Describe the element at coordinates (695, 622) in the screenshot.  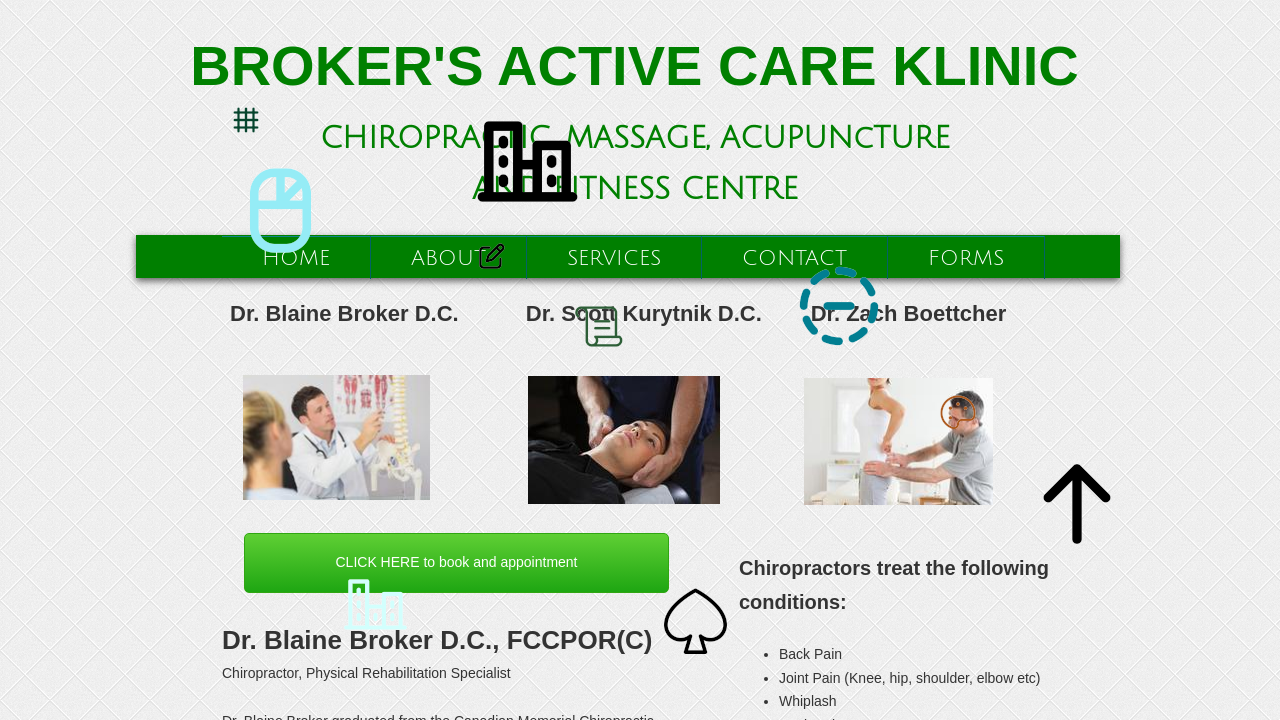
I see `spade suit symbol for card games` at that location.